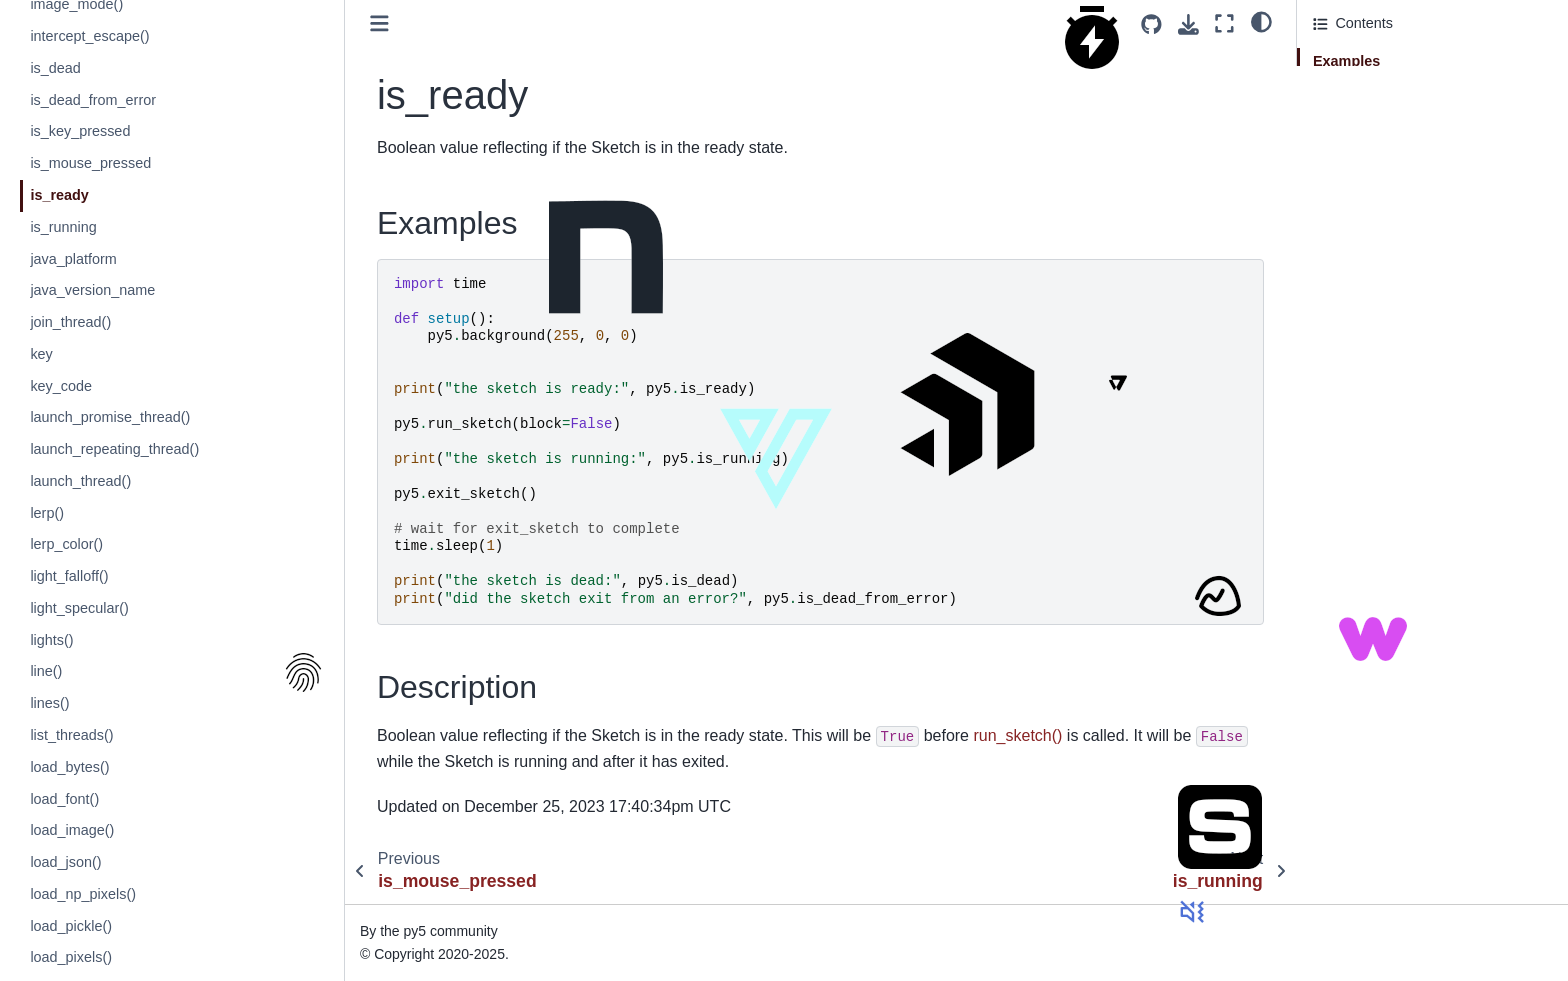  What do you see at coordinates (606, 257) in the screenshot?
I see `open the Note app` at bounding box center [606, 257].